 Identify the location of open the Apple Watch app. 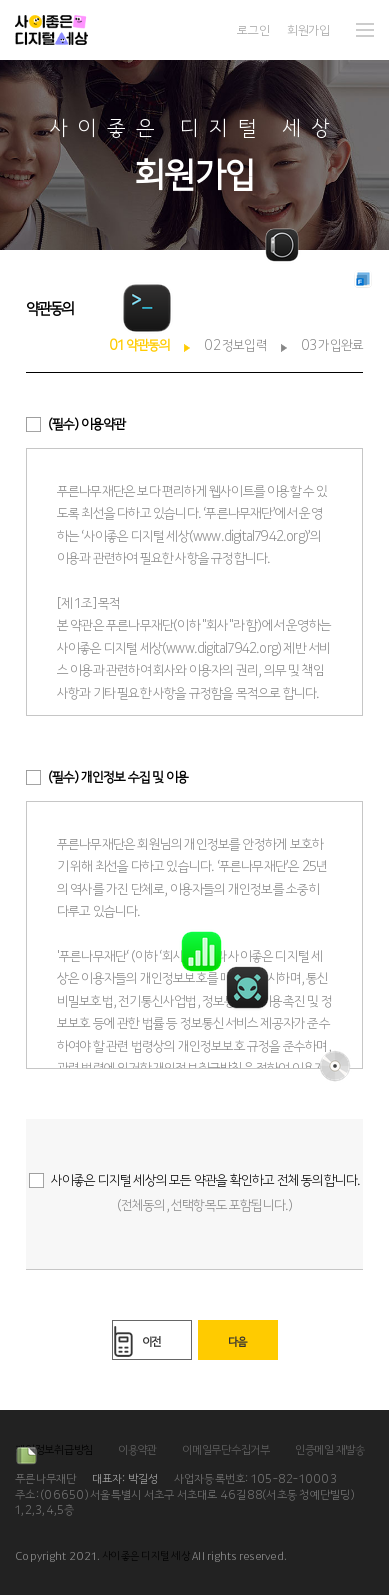
(282, 245).